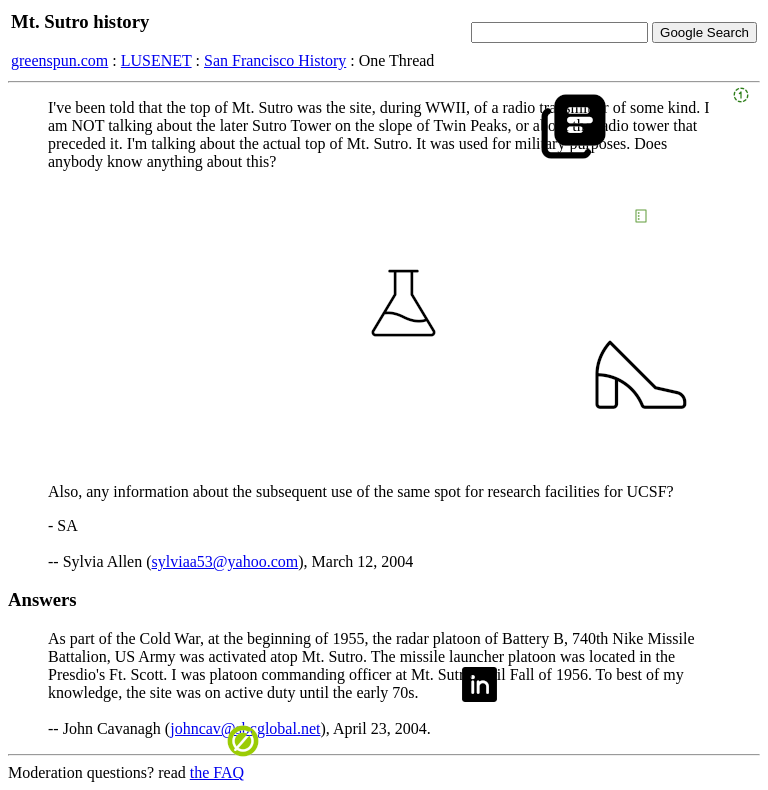 The height and width of the screenshot is (790, 768). What do you see at coordinates (741, 95) in the screenshot?
I see `indicates step one in a multi-step process` at bounding box center [741, 95].